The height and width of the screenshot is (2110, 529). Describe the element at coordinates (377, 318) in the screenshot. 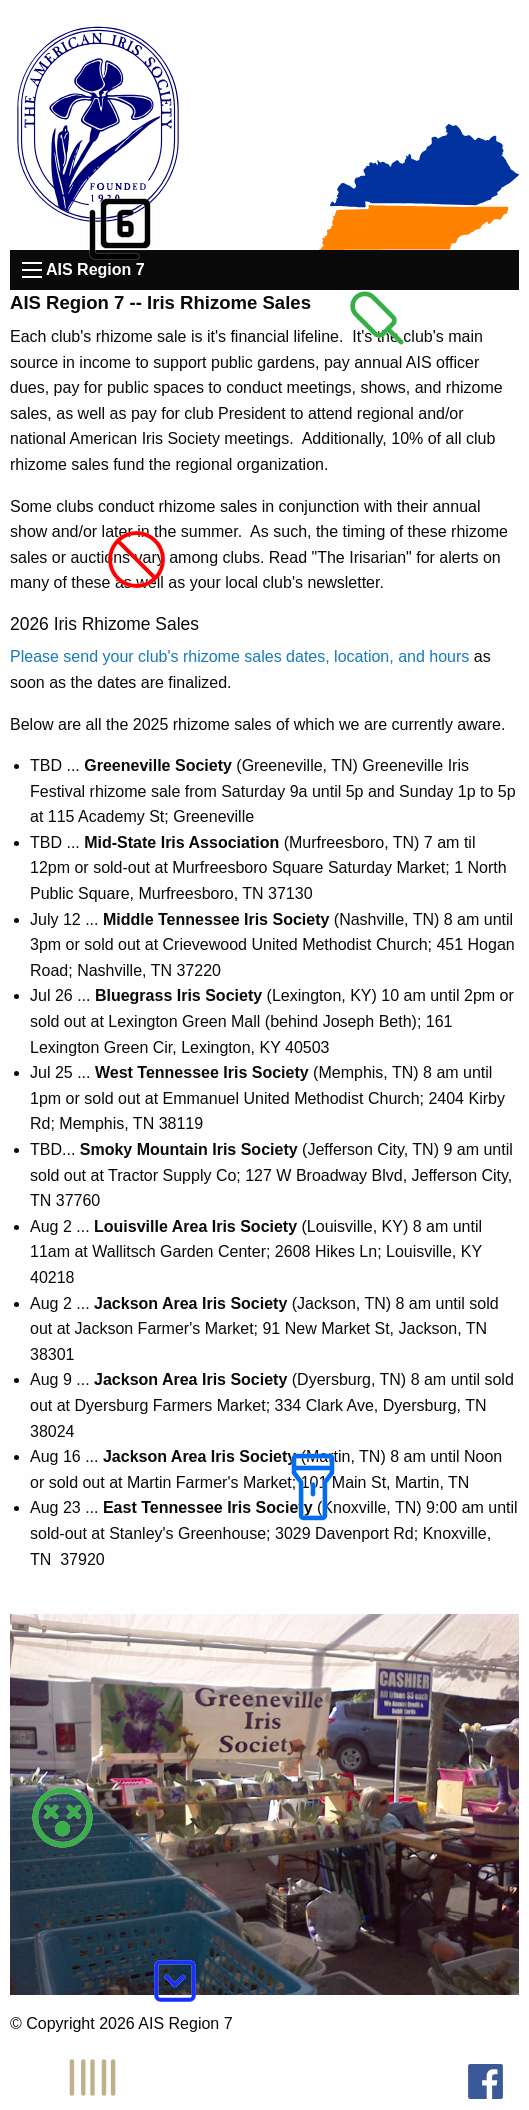

I see `access frozen treats or dessert options` at that location.